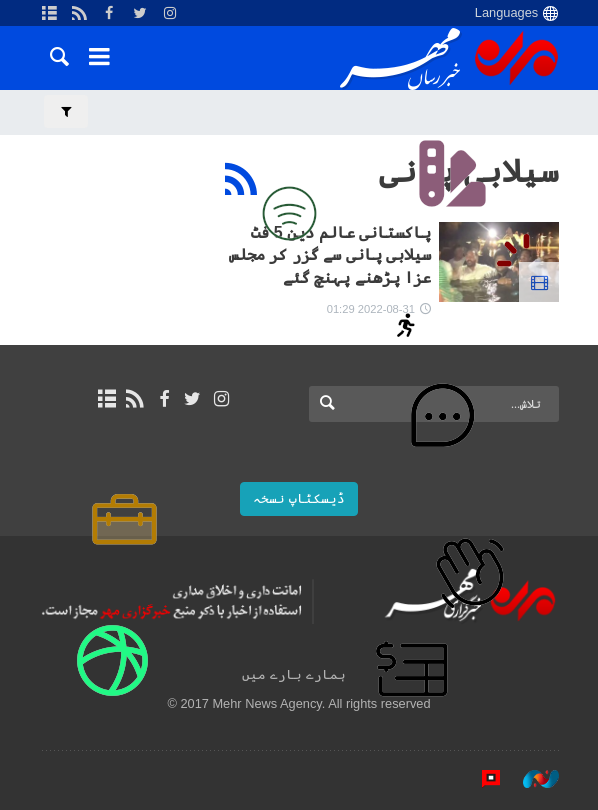  I want to click on view invoice details, so click(413, 670).